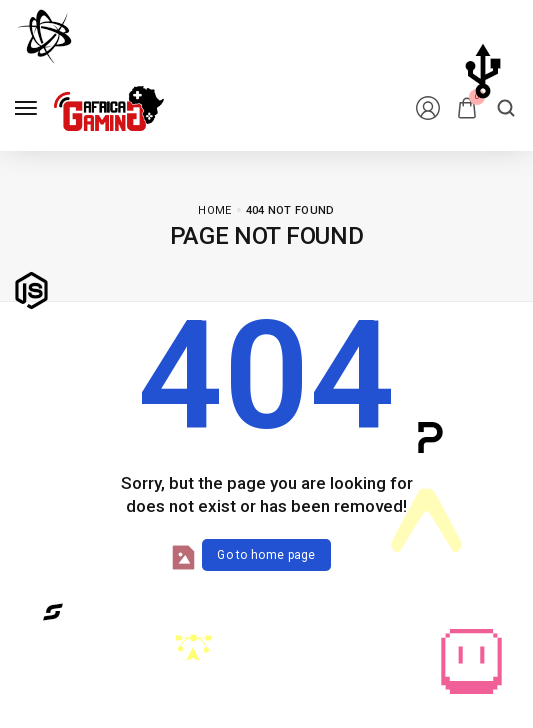  Describe the element at coordinates (129, 543) in the screenshot. I see `Arm company logo` at that location.